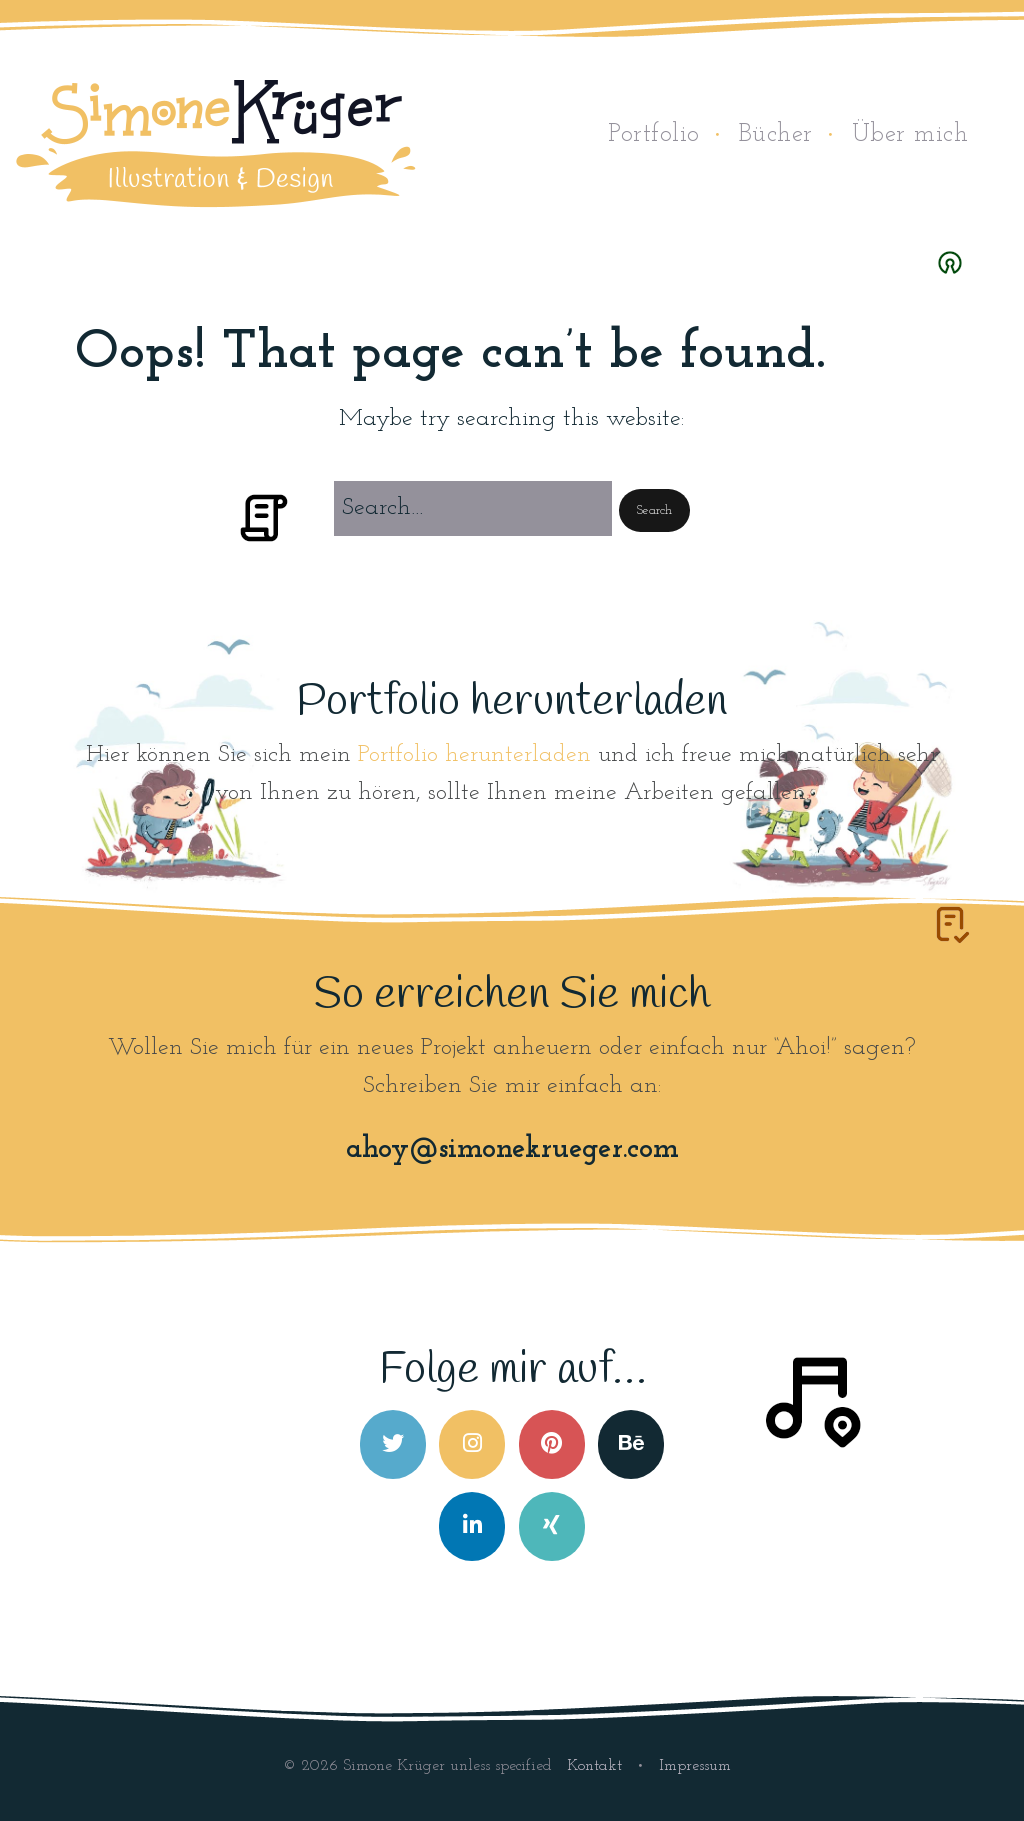  What do you see at coordinates (952, 924) in the screenshot?
I see `view your task checklist` at bounding box center [952, 924].